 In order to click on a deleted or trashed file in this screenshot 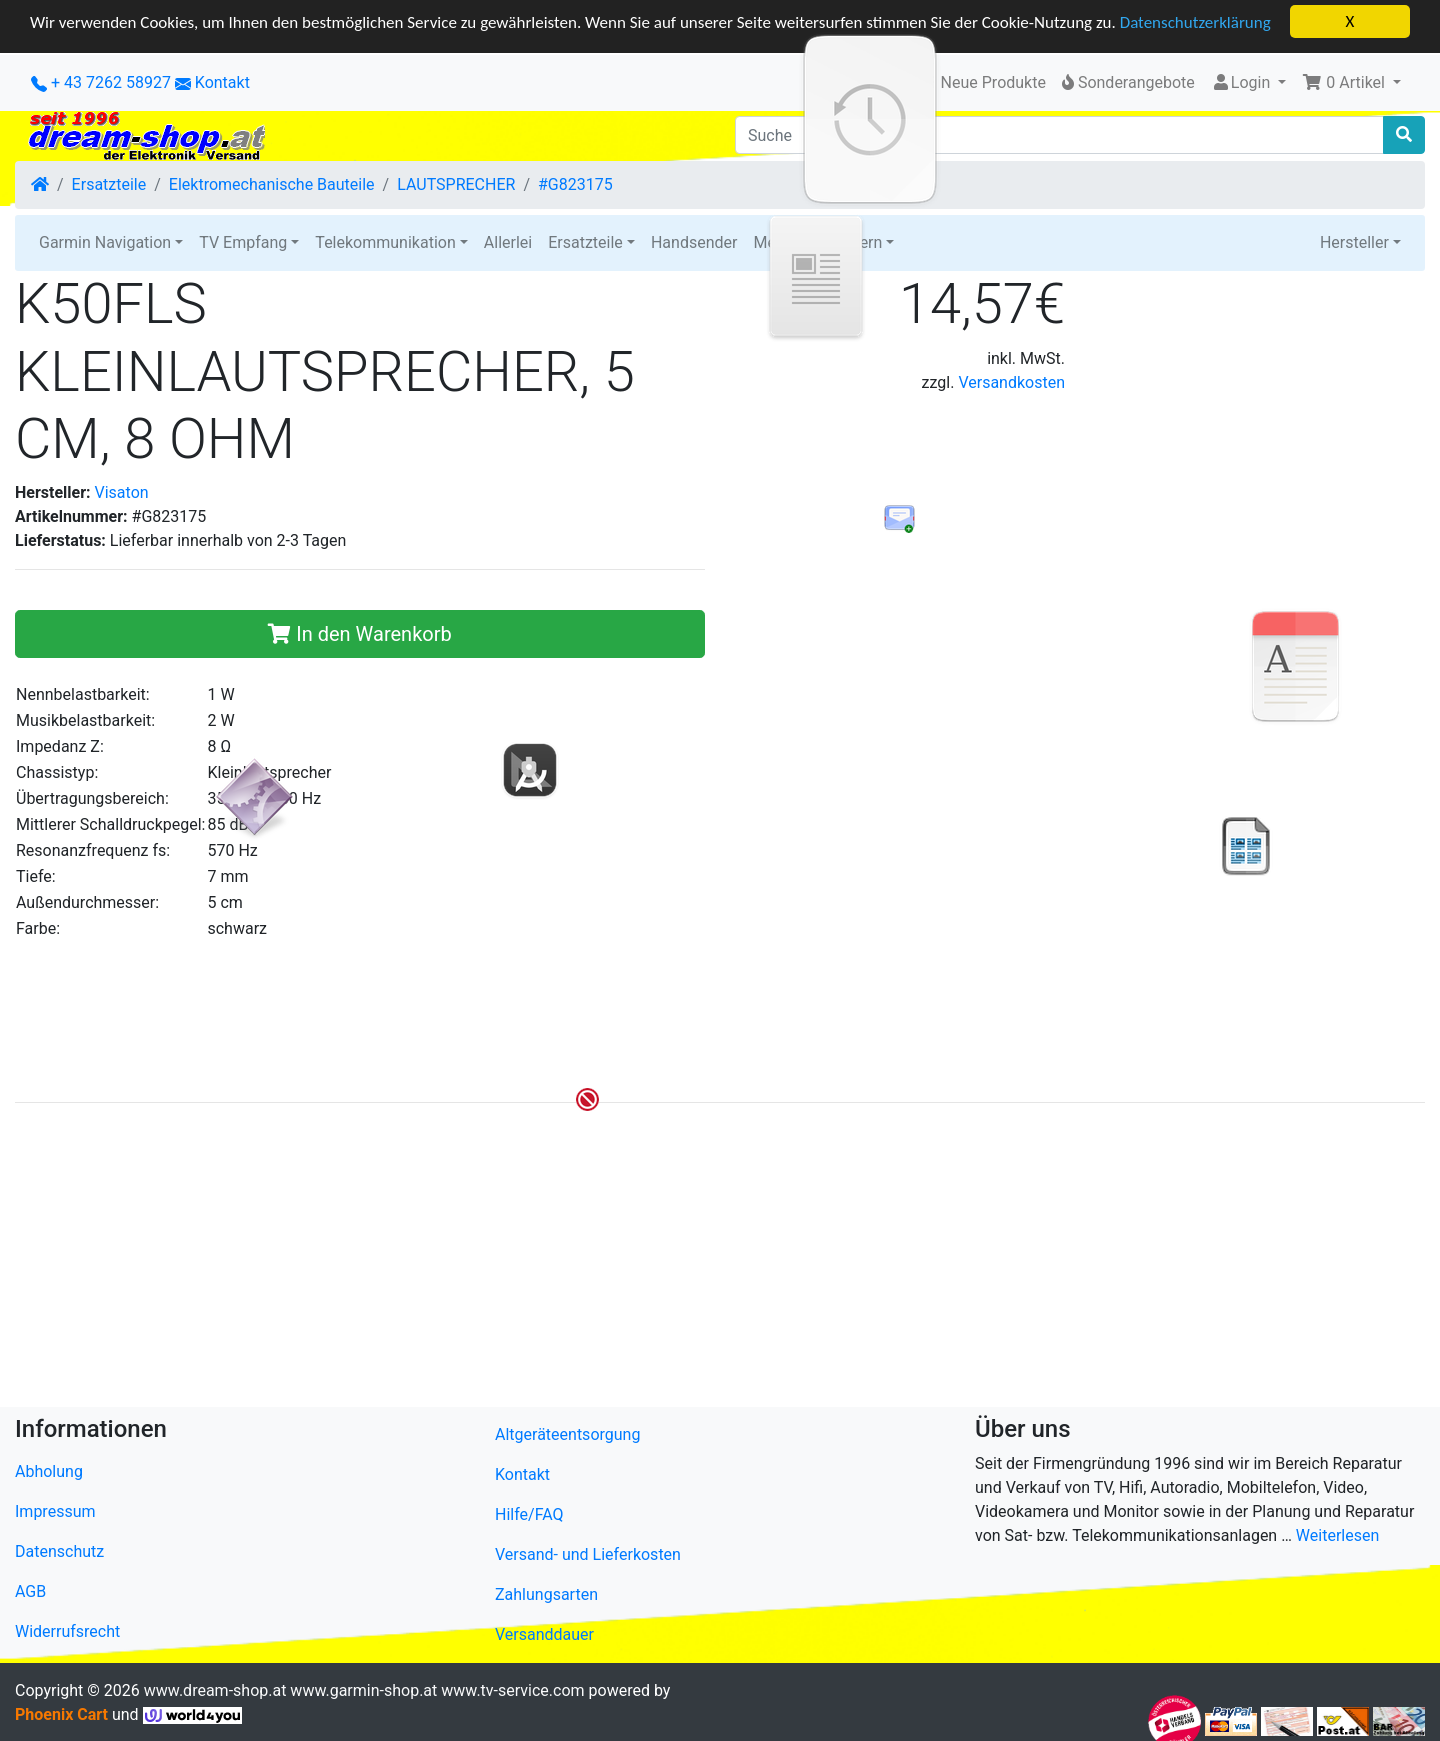, I will do `click(870, 119)`.